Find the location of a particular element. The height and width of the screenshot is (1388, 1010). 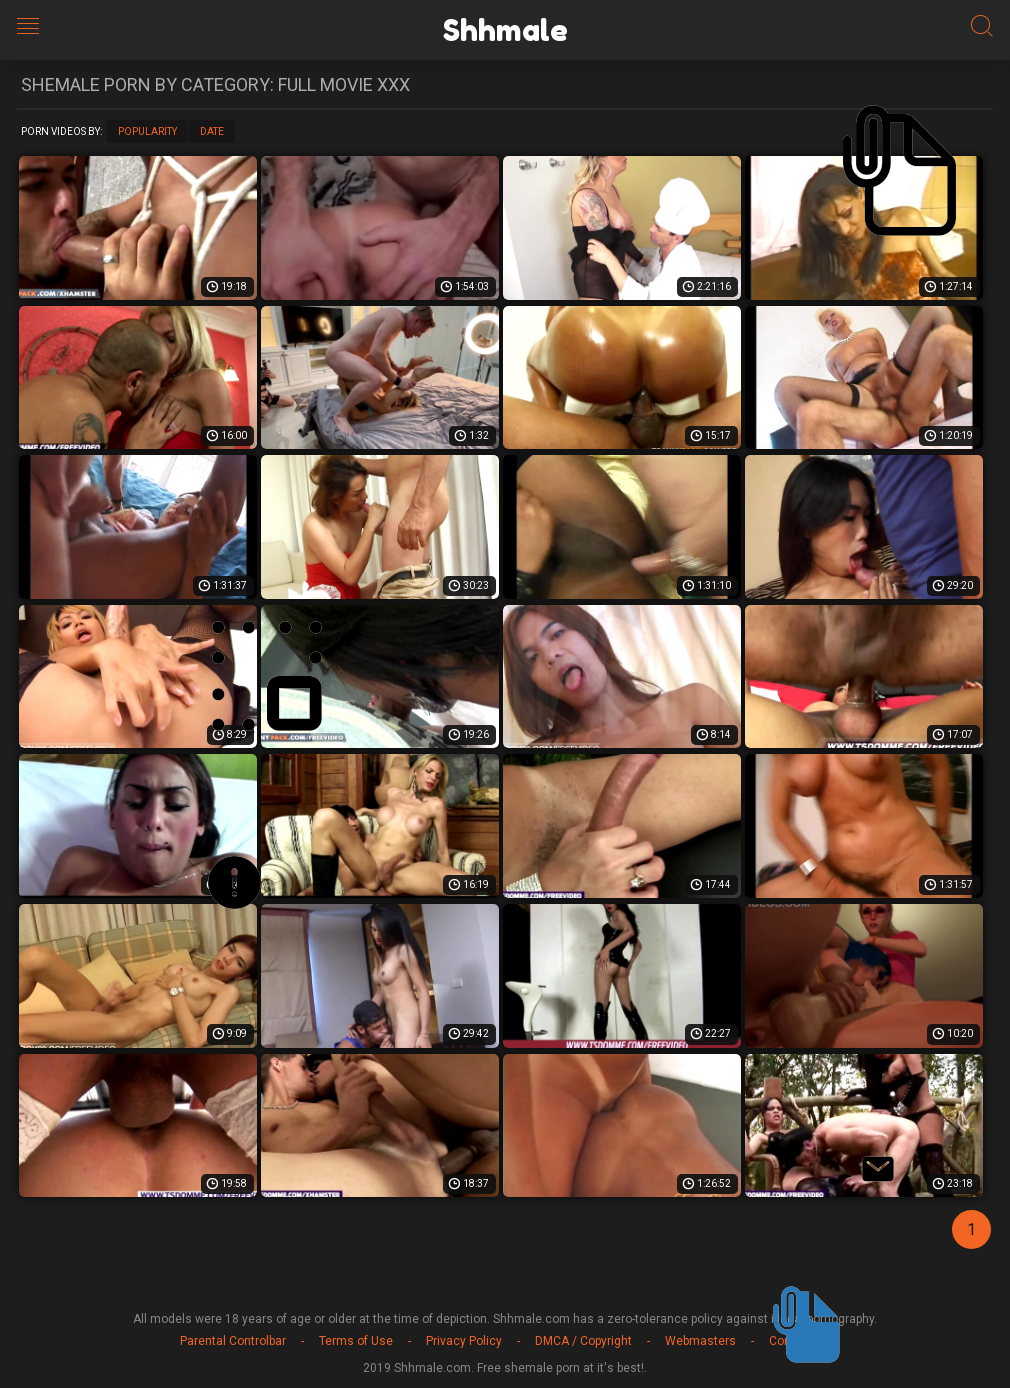

attach a file or document is located at coordinates (806, 1324).